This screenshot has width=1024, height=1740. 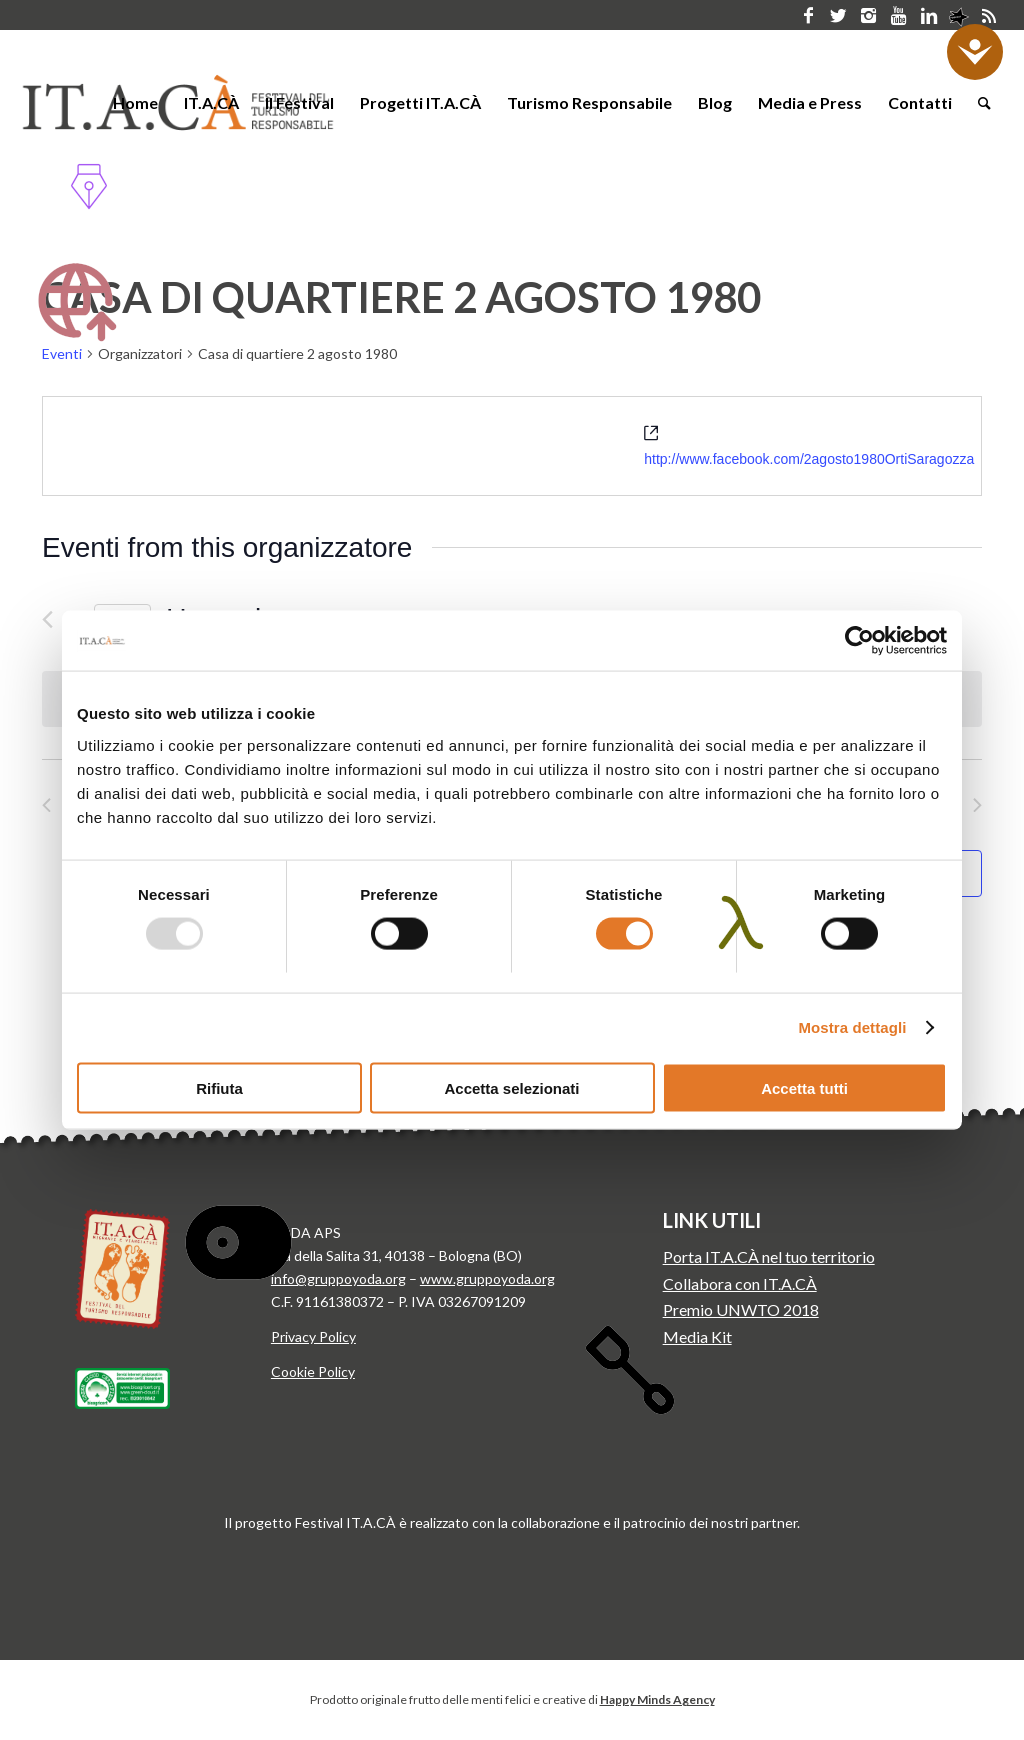 I want to click on access grilling or barbecue tools, so click(x=630, y=1370).